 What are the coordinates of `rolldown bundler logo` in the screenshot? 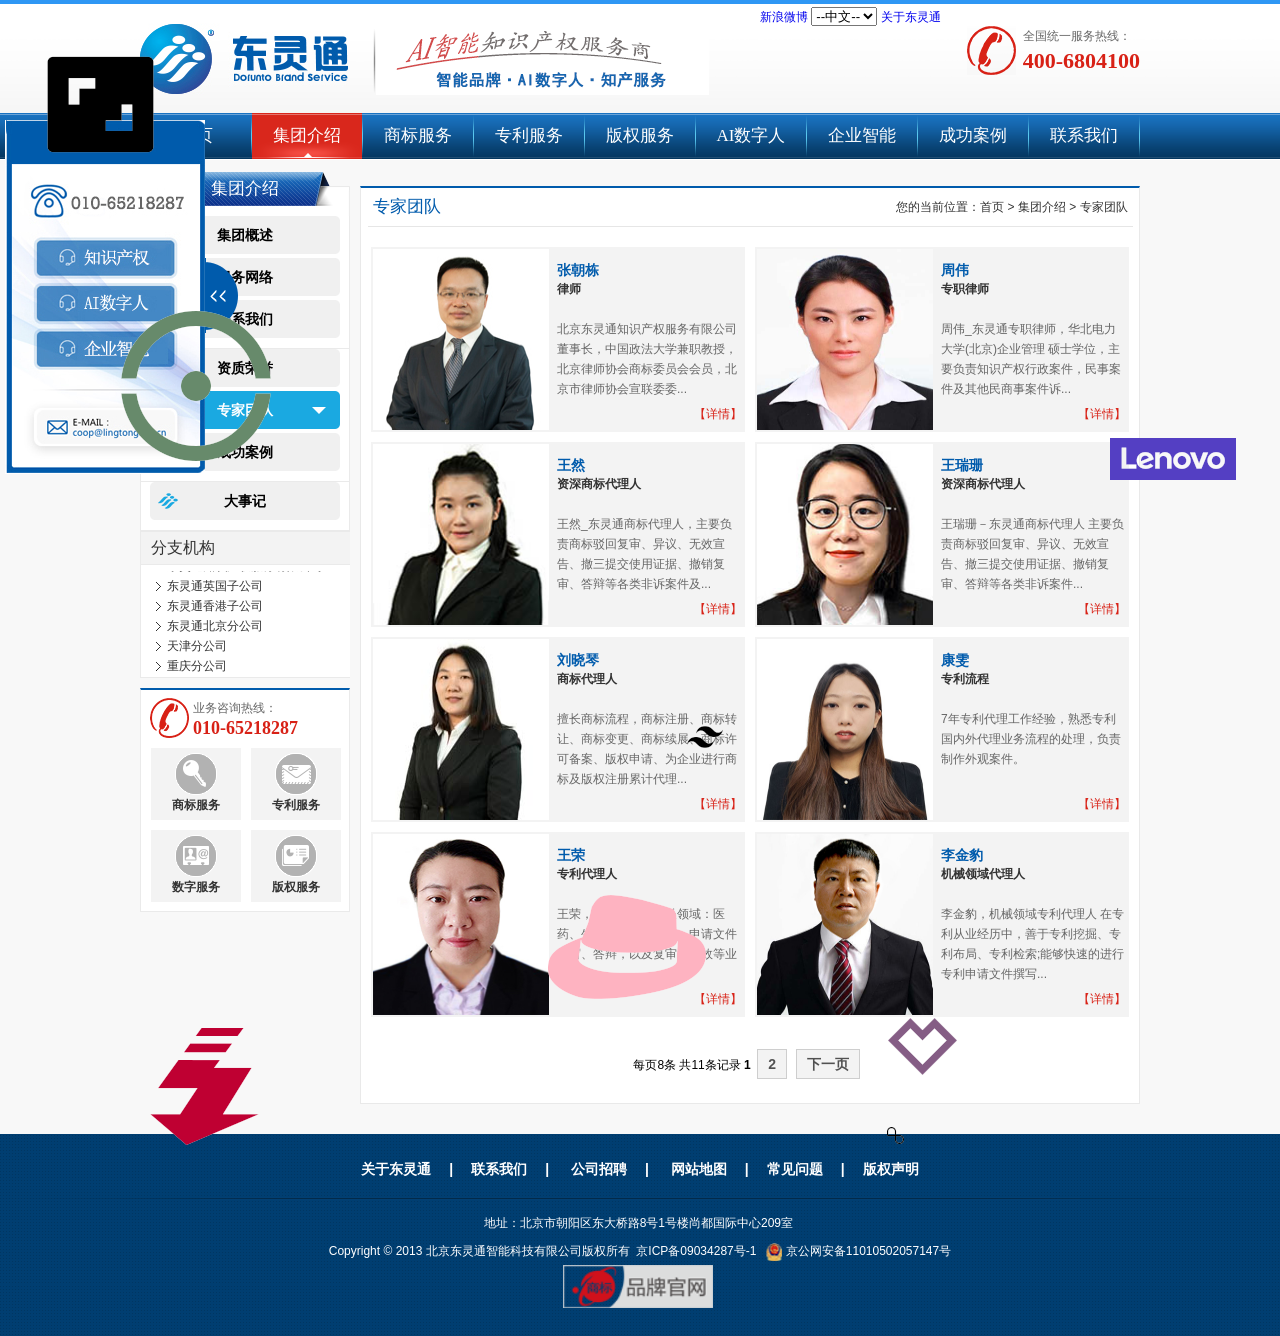 It's located at (204, 1086).